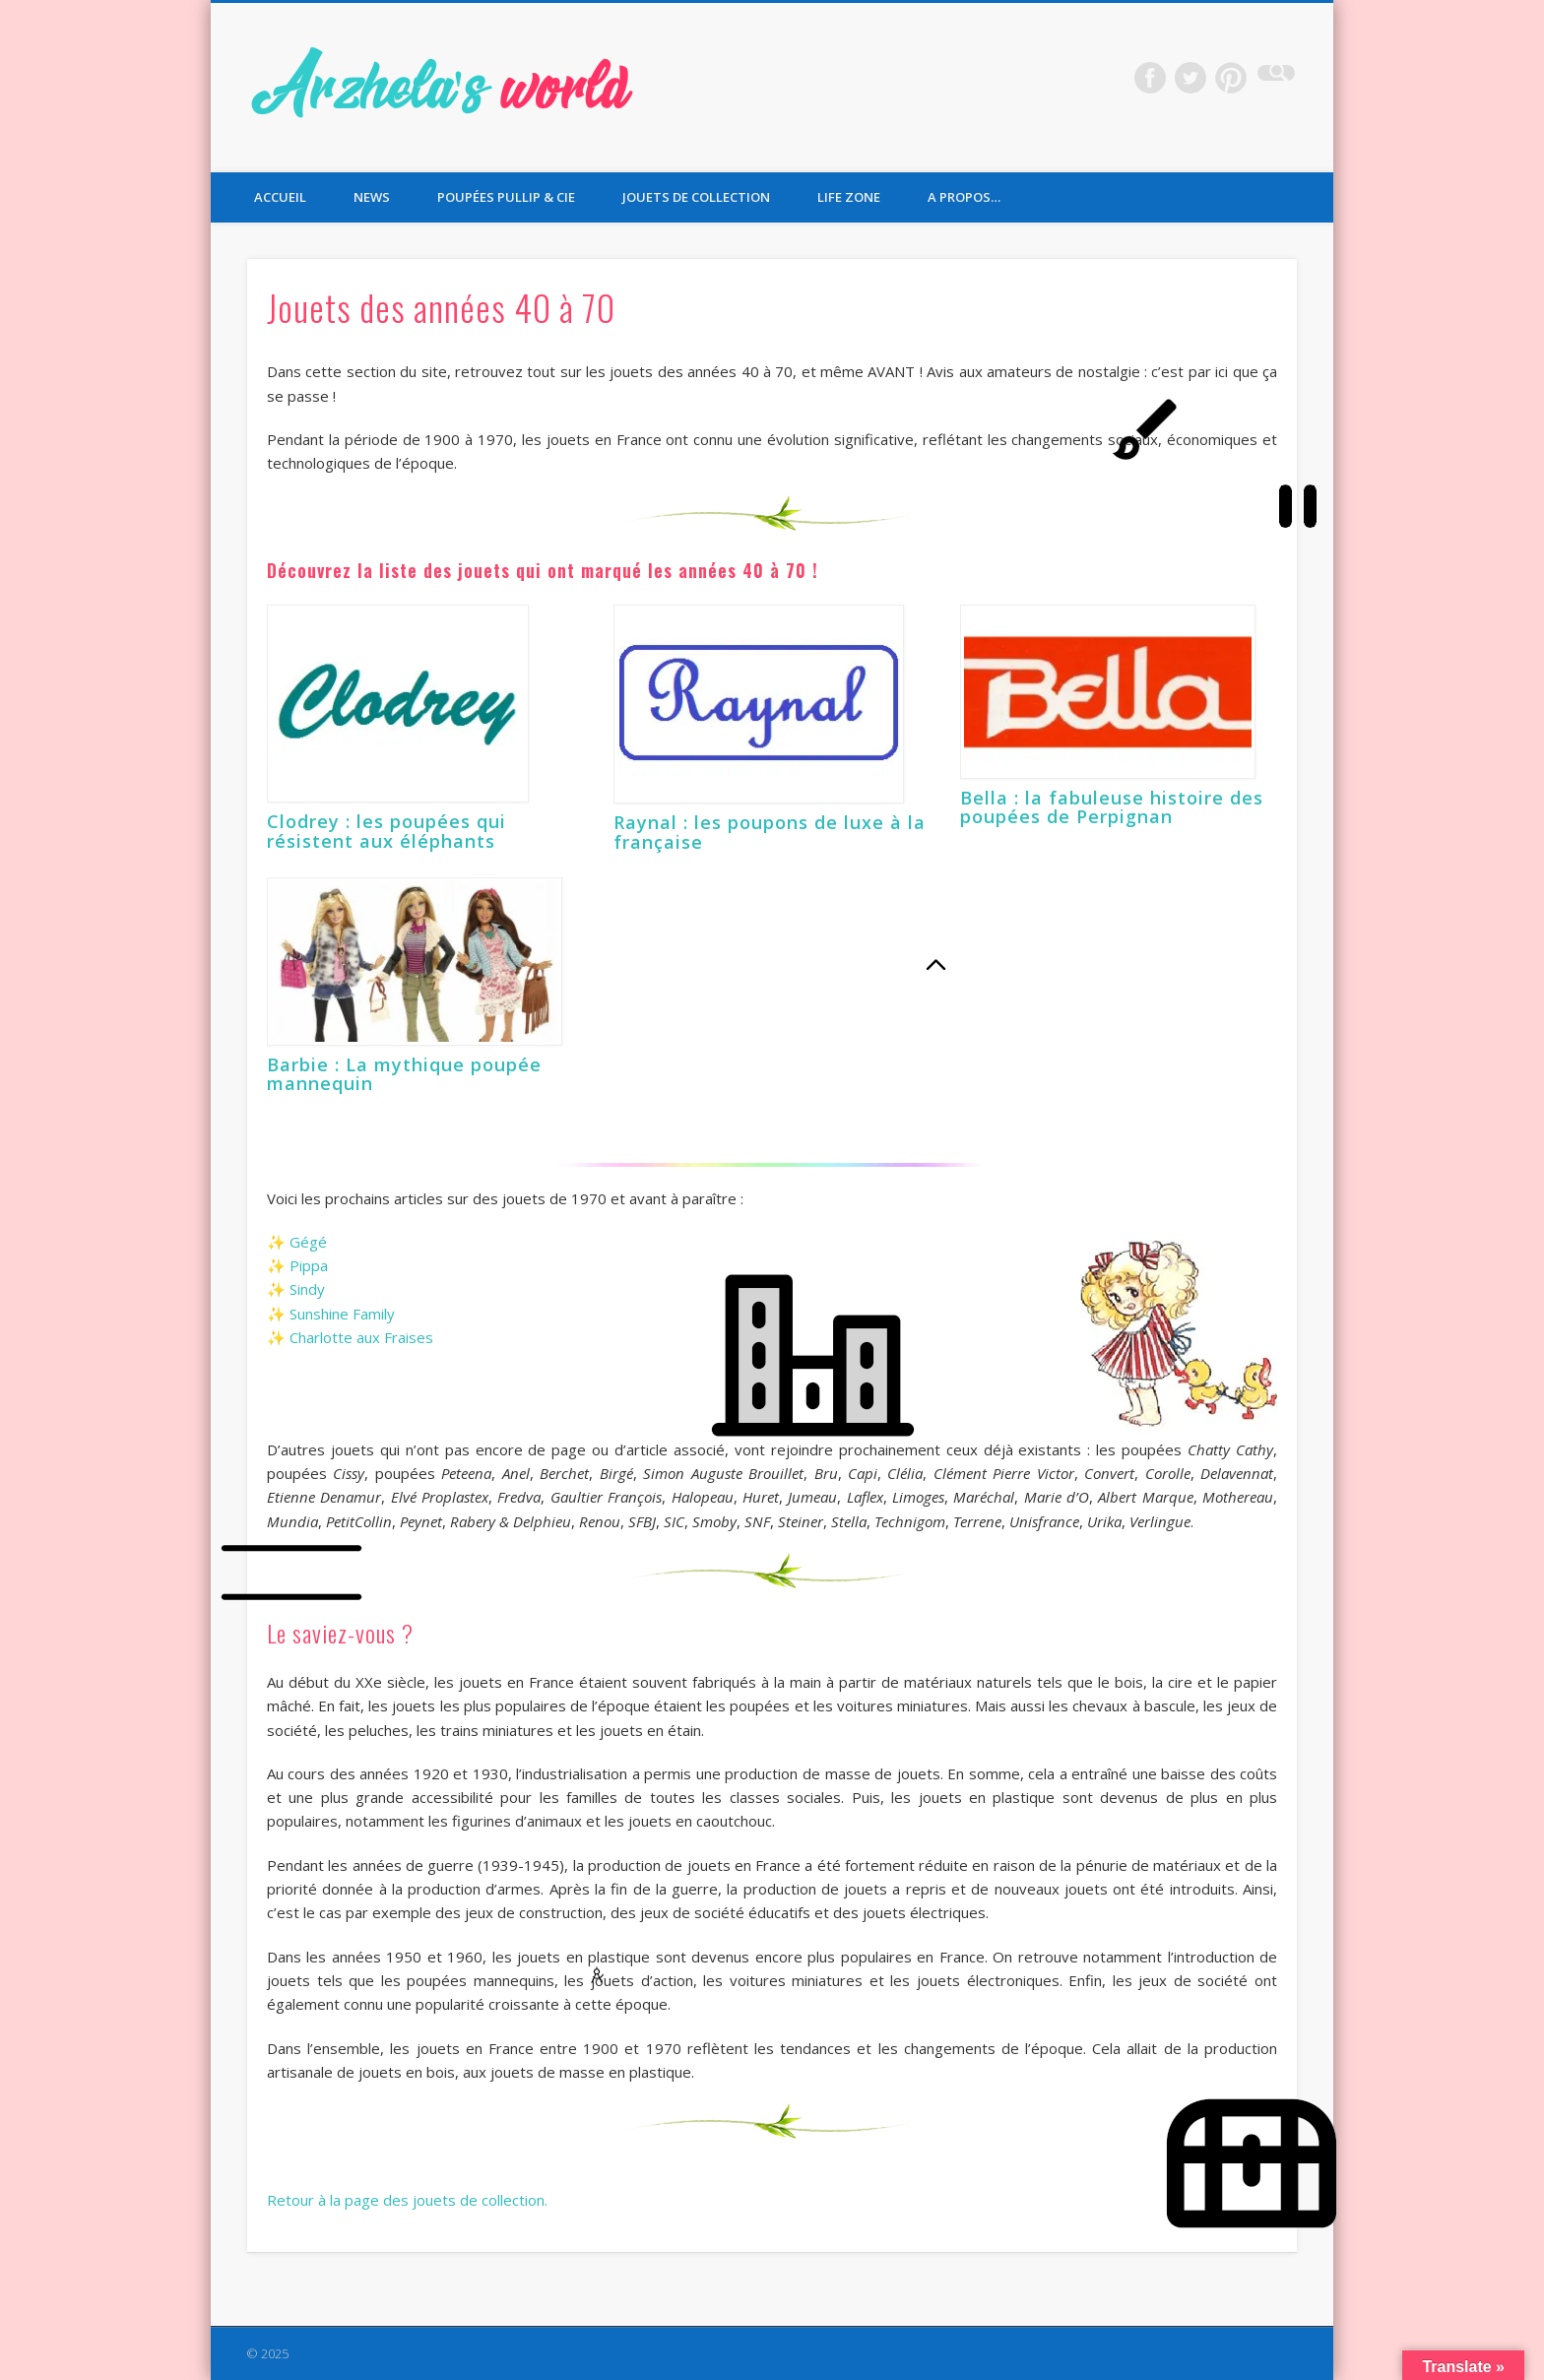 The image size is (1544, 2380). I want to click on collapse an expanded section, so click(935, 965).